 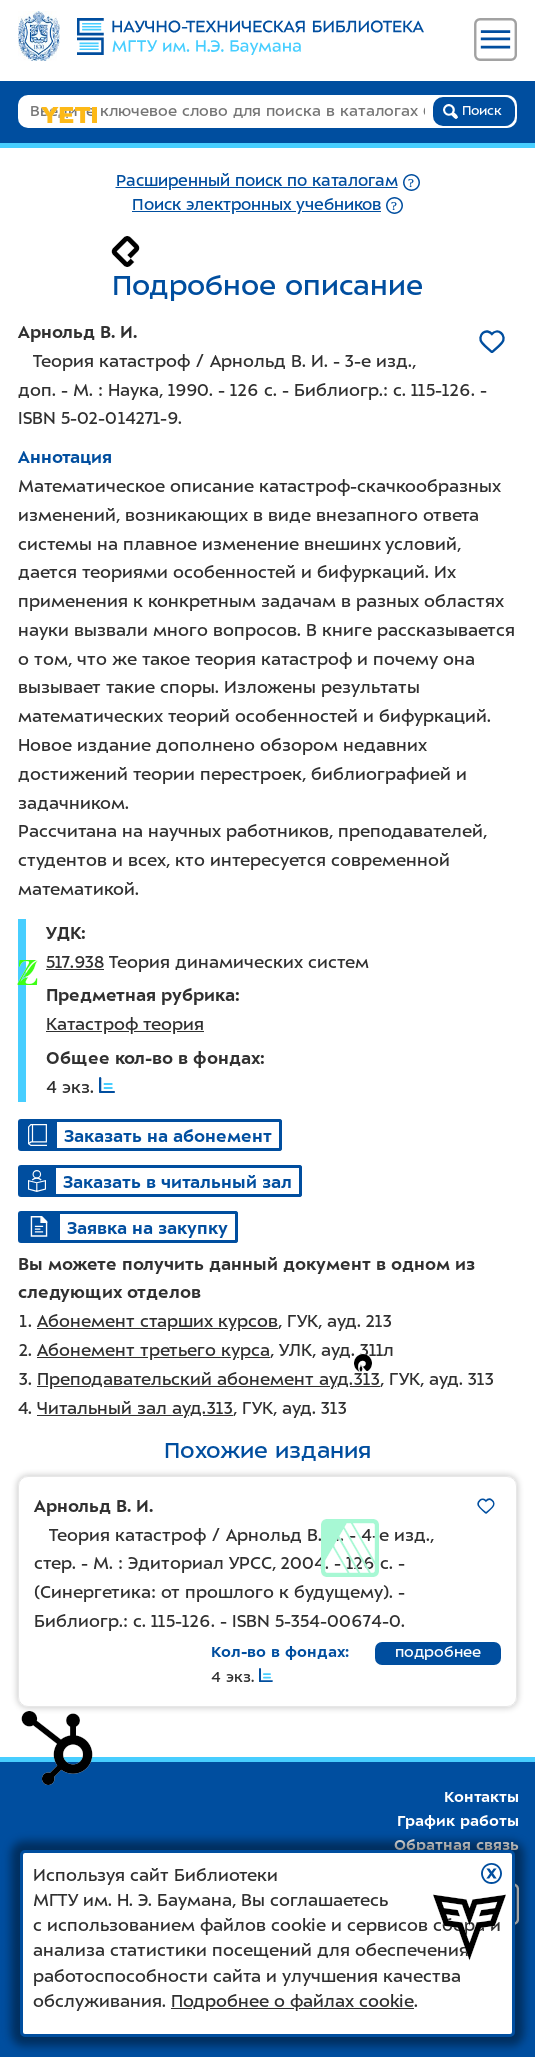 I want to click on YETI brand logo, so click(x=69, y=115).